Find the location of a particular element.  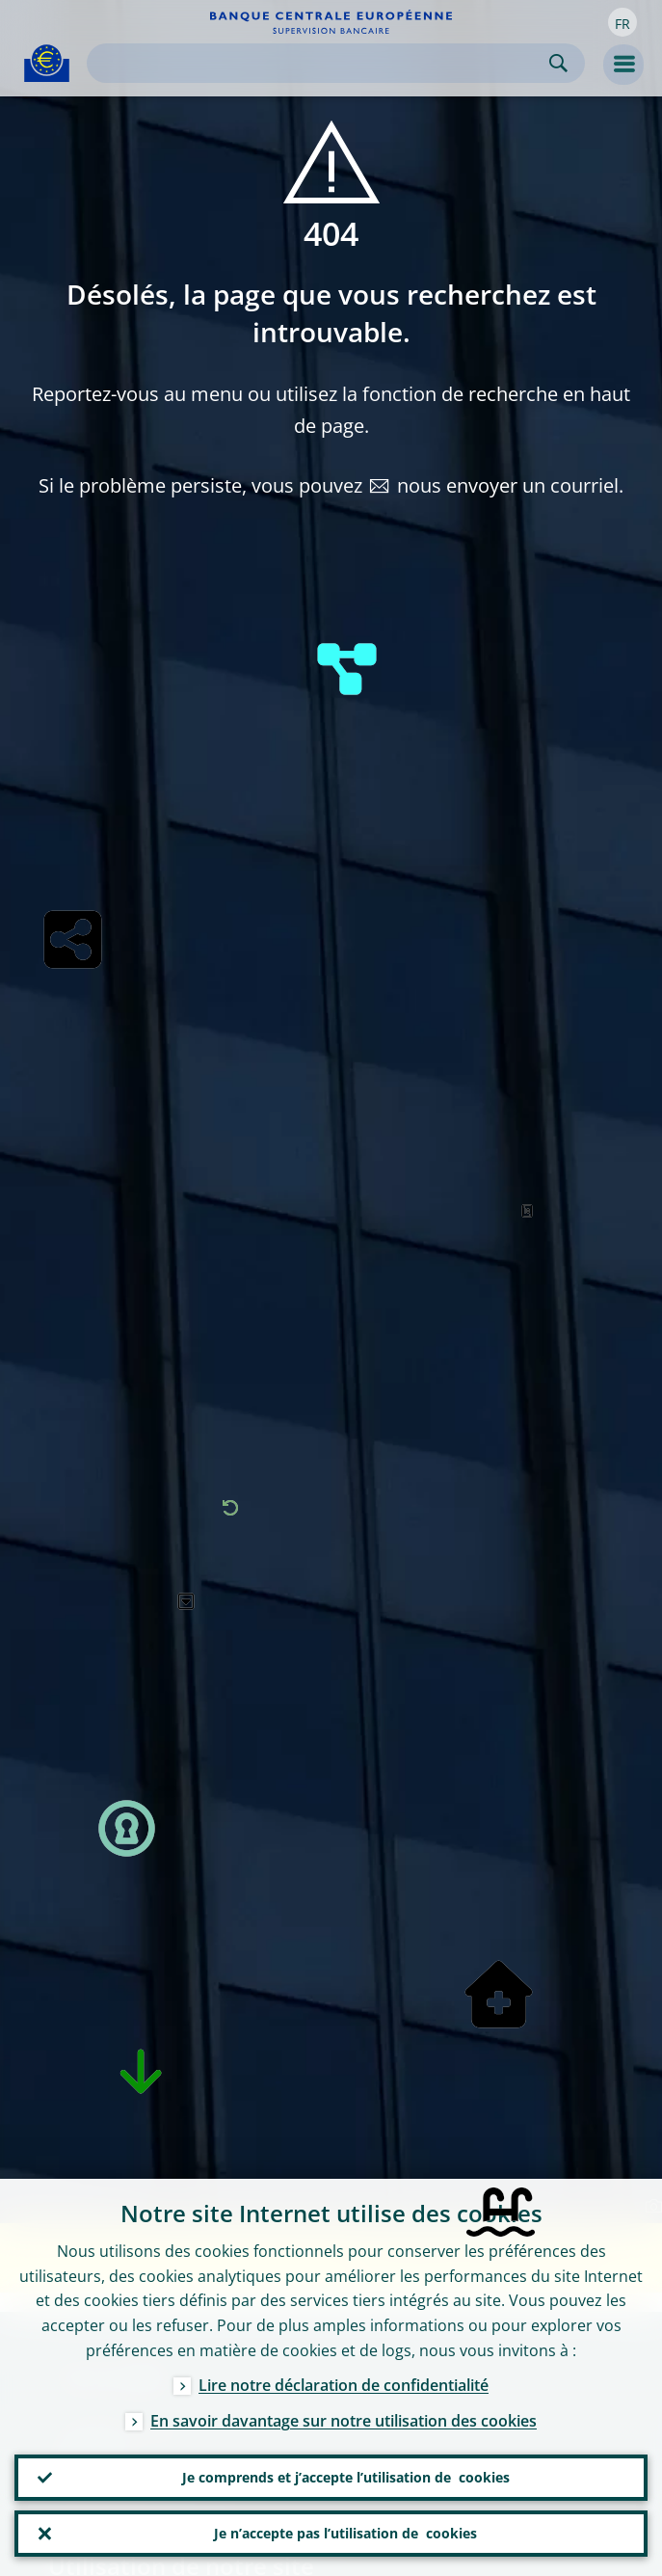

access swimming pool facilities is located at coordinates (500, 2212).